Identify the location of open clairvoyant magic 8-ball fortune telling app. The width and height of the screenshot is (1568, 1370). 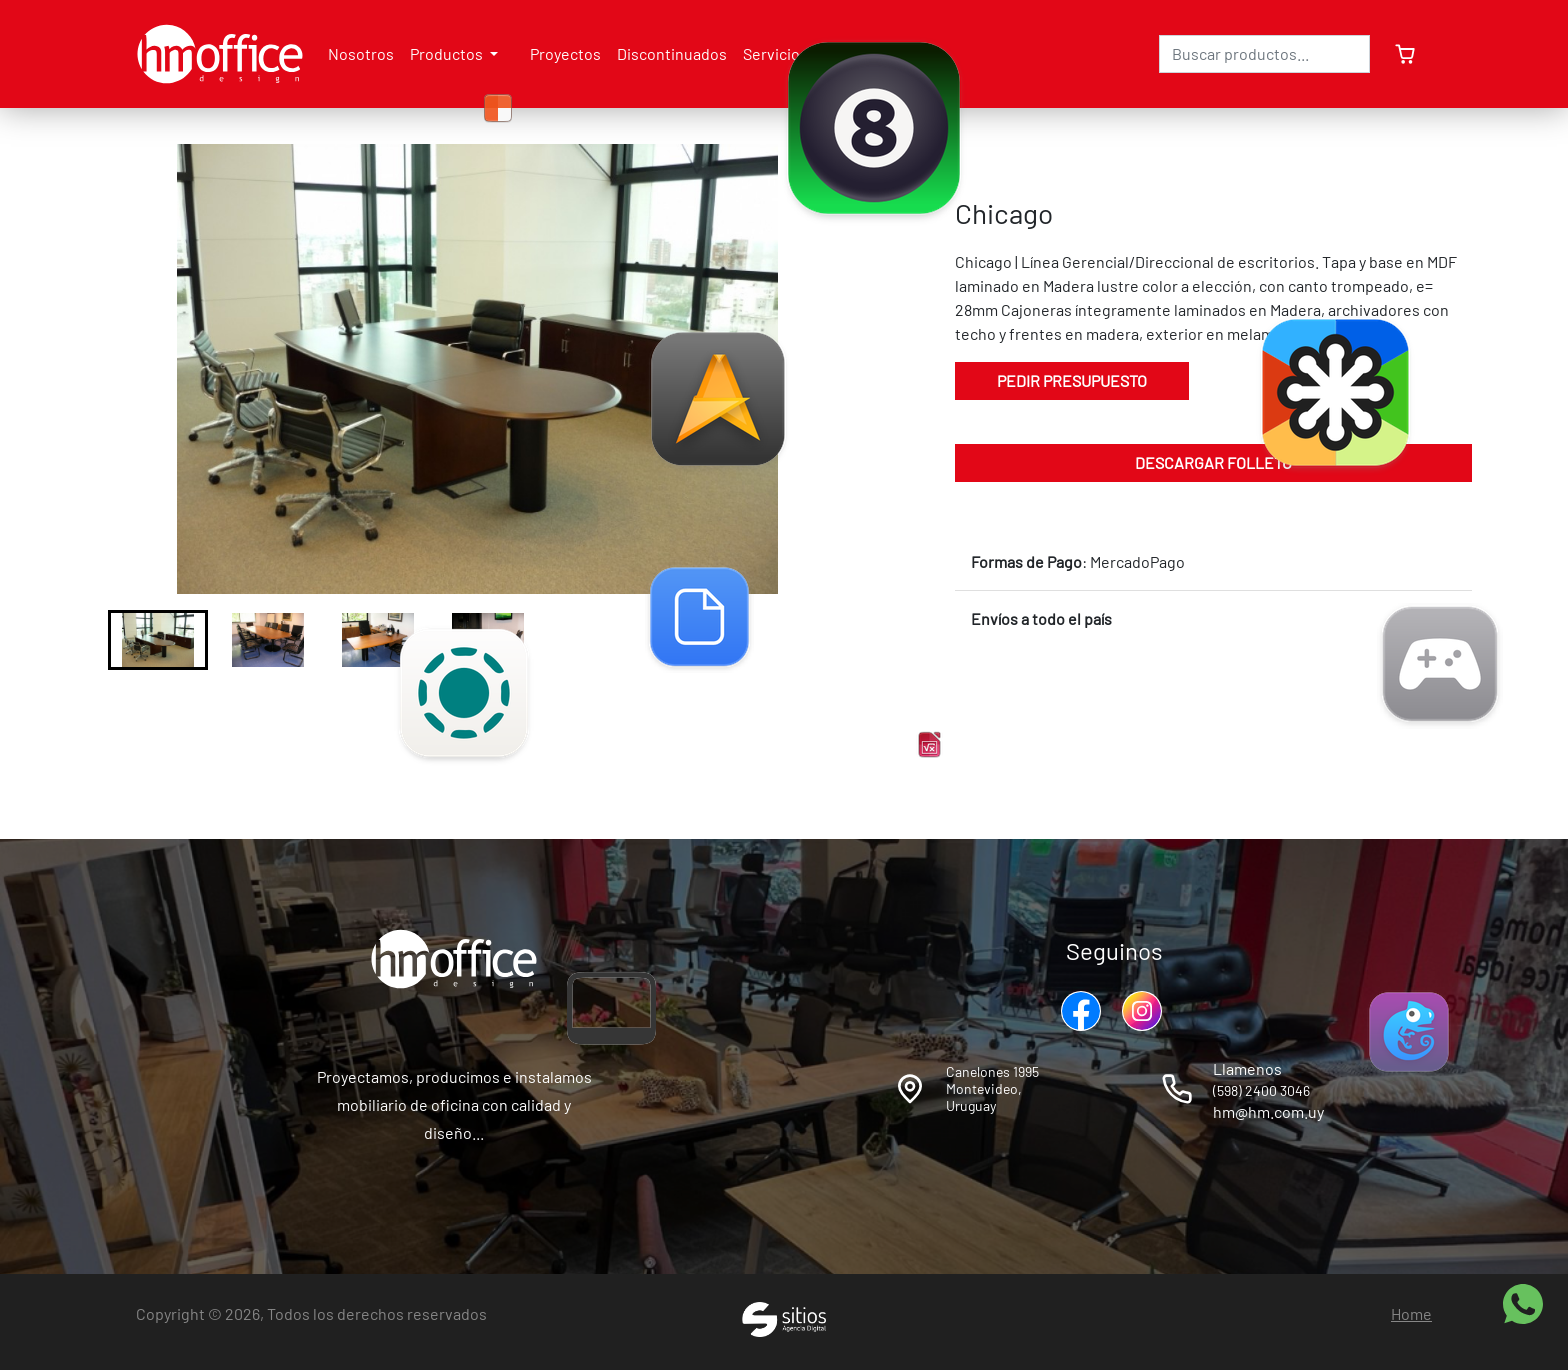
(874, 128).